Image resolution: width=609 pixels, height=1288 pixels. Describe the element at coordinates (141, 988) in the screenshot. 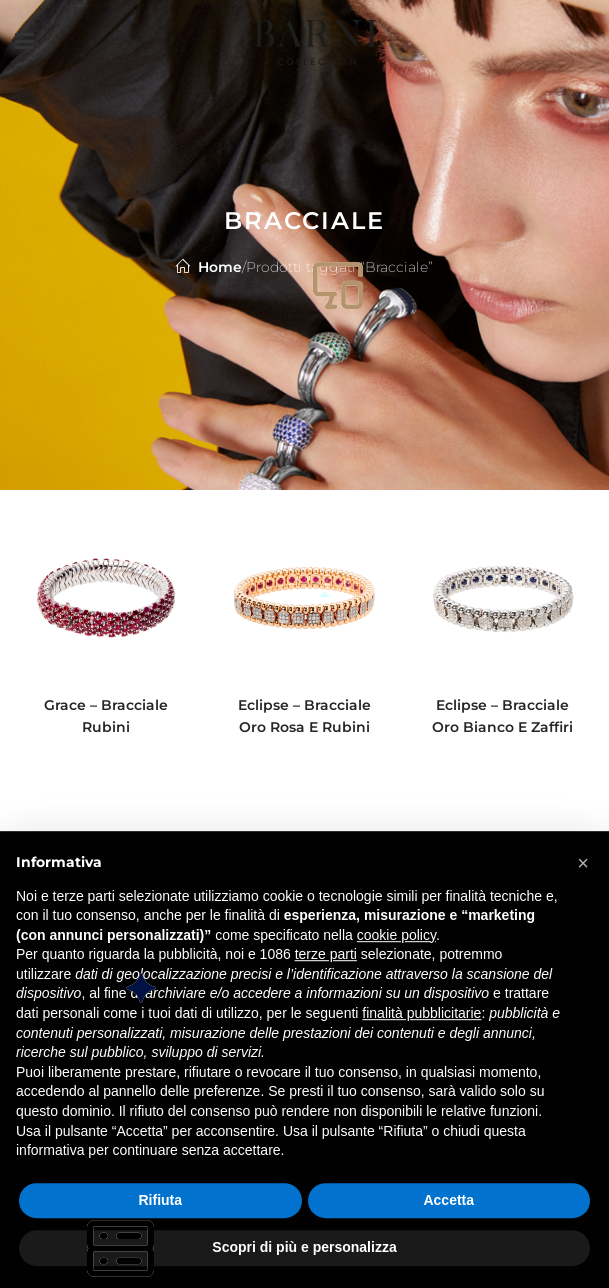

I see `indicates AI-generated or enhanced content` at that location.